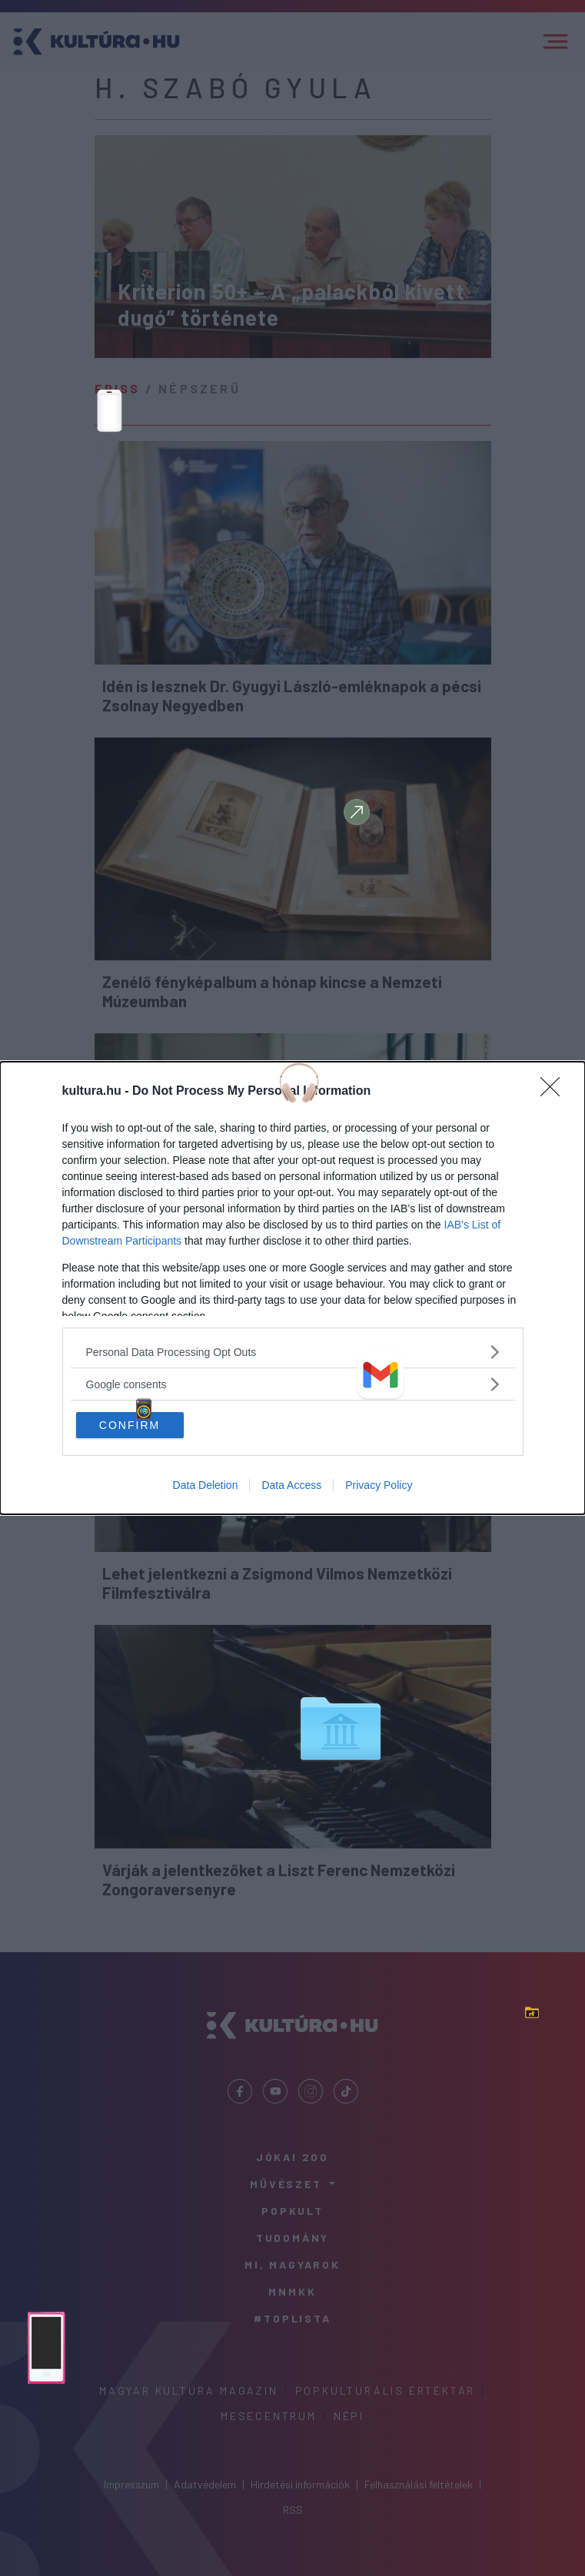  Describe the element at coordinates (341, 1729) in the screenshot. I see `access the system library folder` at that location.